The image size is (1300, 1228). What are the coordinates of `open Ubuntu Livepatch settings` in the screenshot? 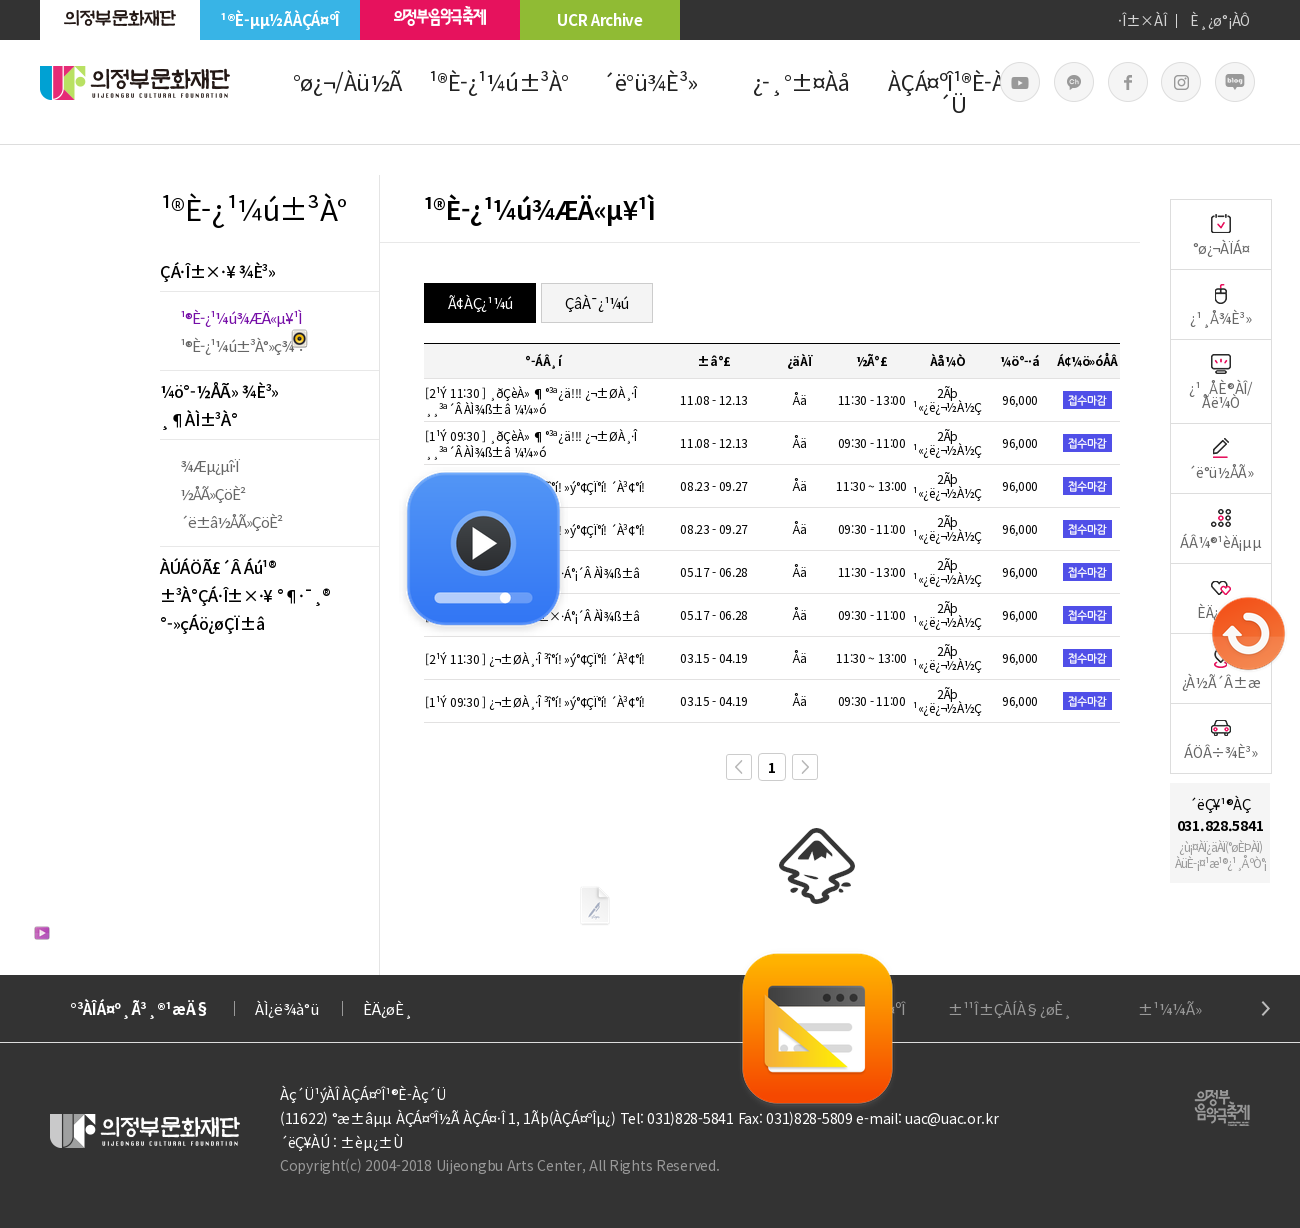 It's located at (1248, 633).